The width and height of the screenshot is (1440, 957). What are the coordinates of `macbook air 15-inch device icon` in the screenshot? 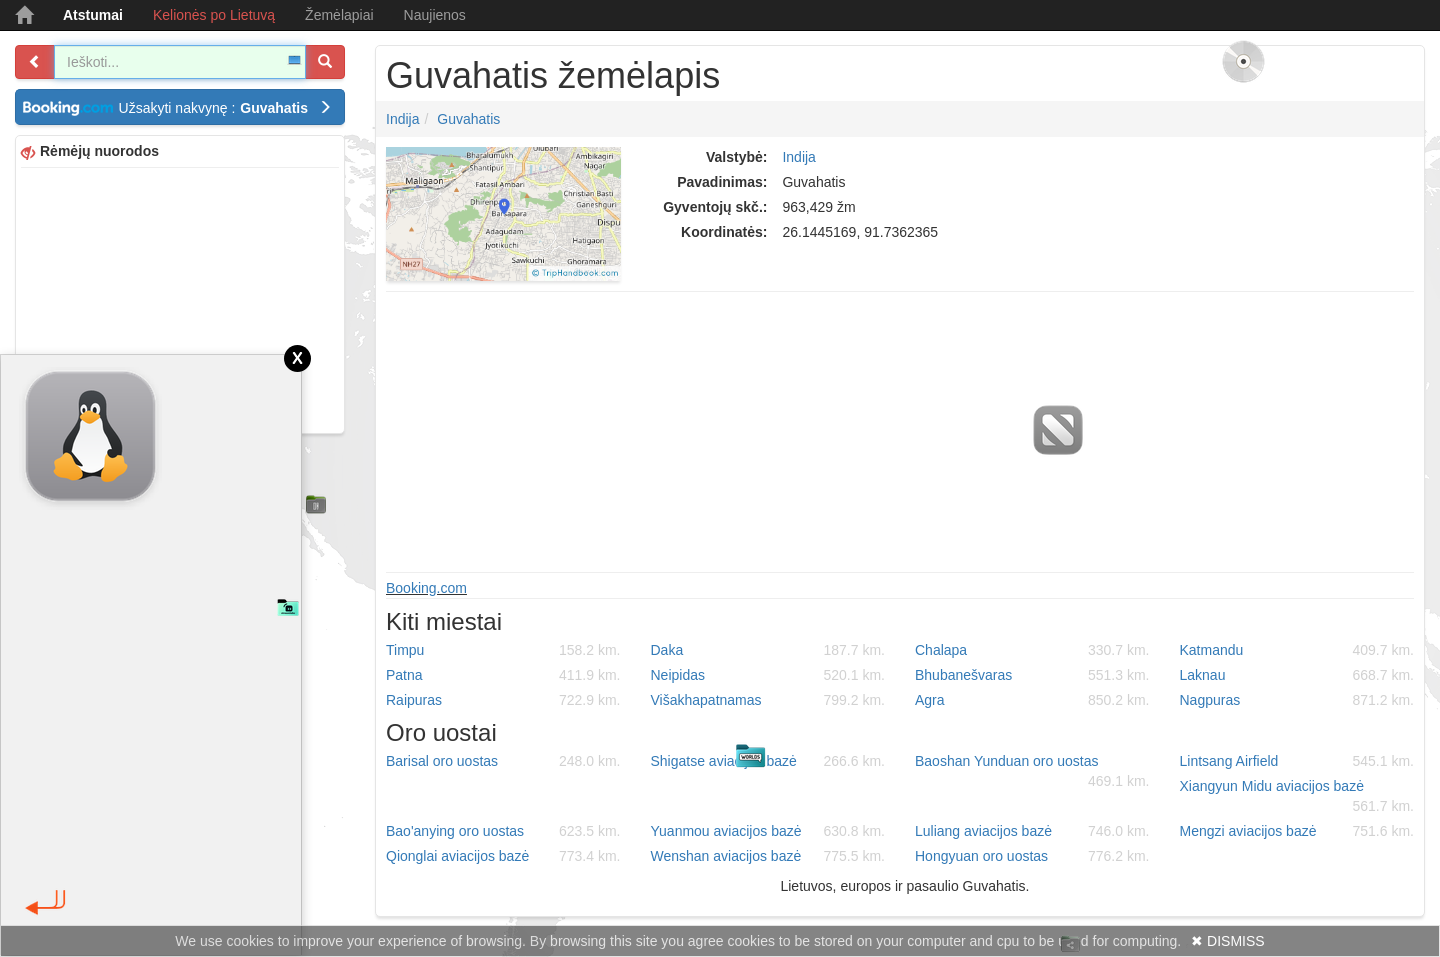 It's located at (294, 59).